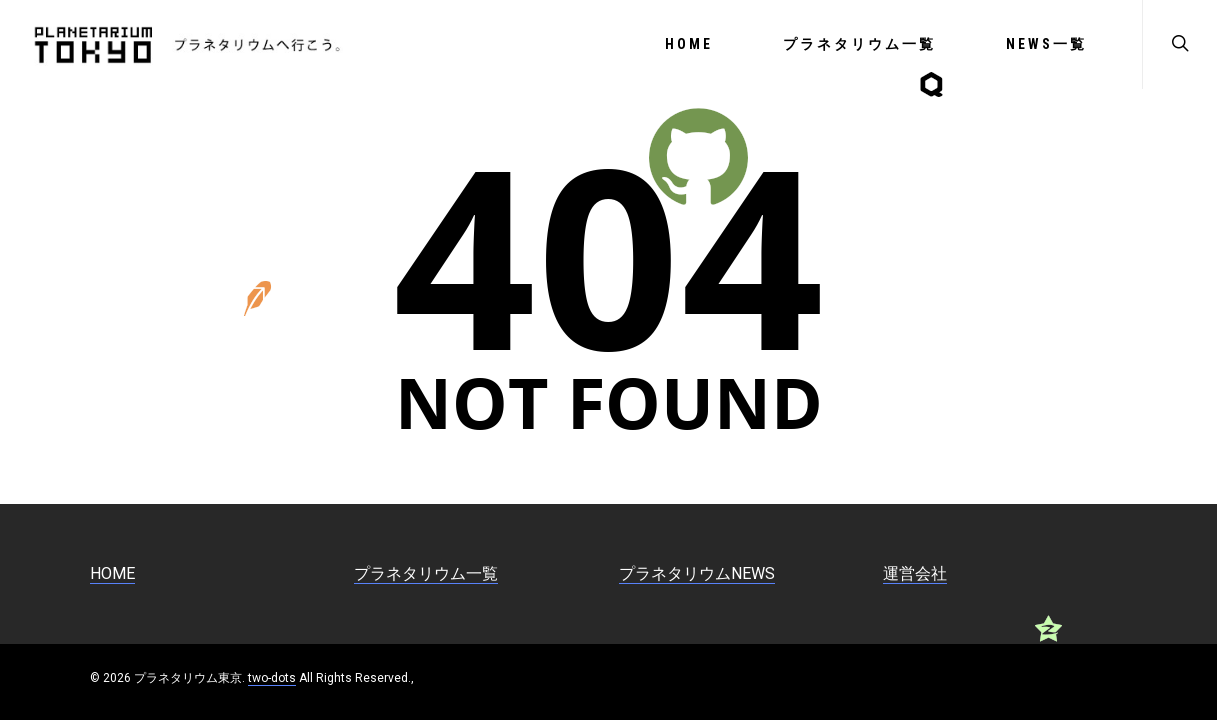 Image resolution: width=1217 pixels, height=720 pixels. I want to click on qubes os logo, so click(931, 84).